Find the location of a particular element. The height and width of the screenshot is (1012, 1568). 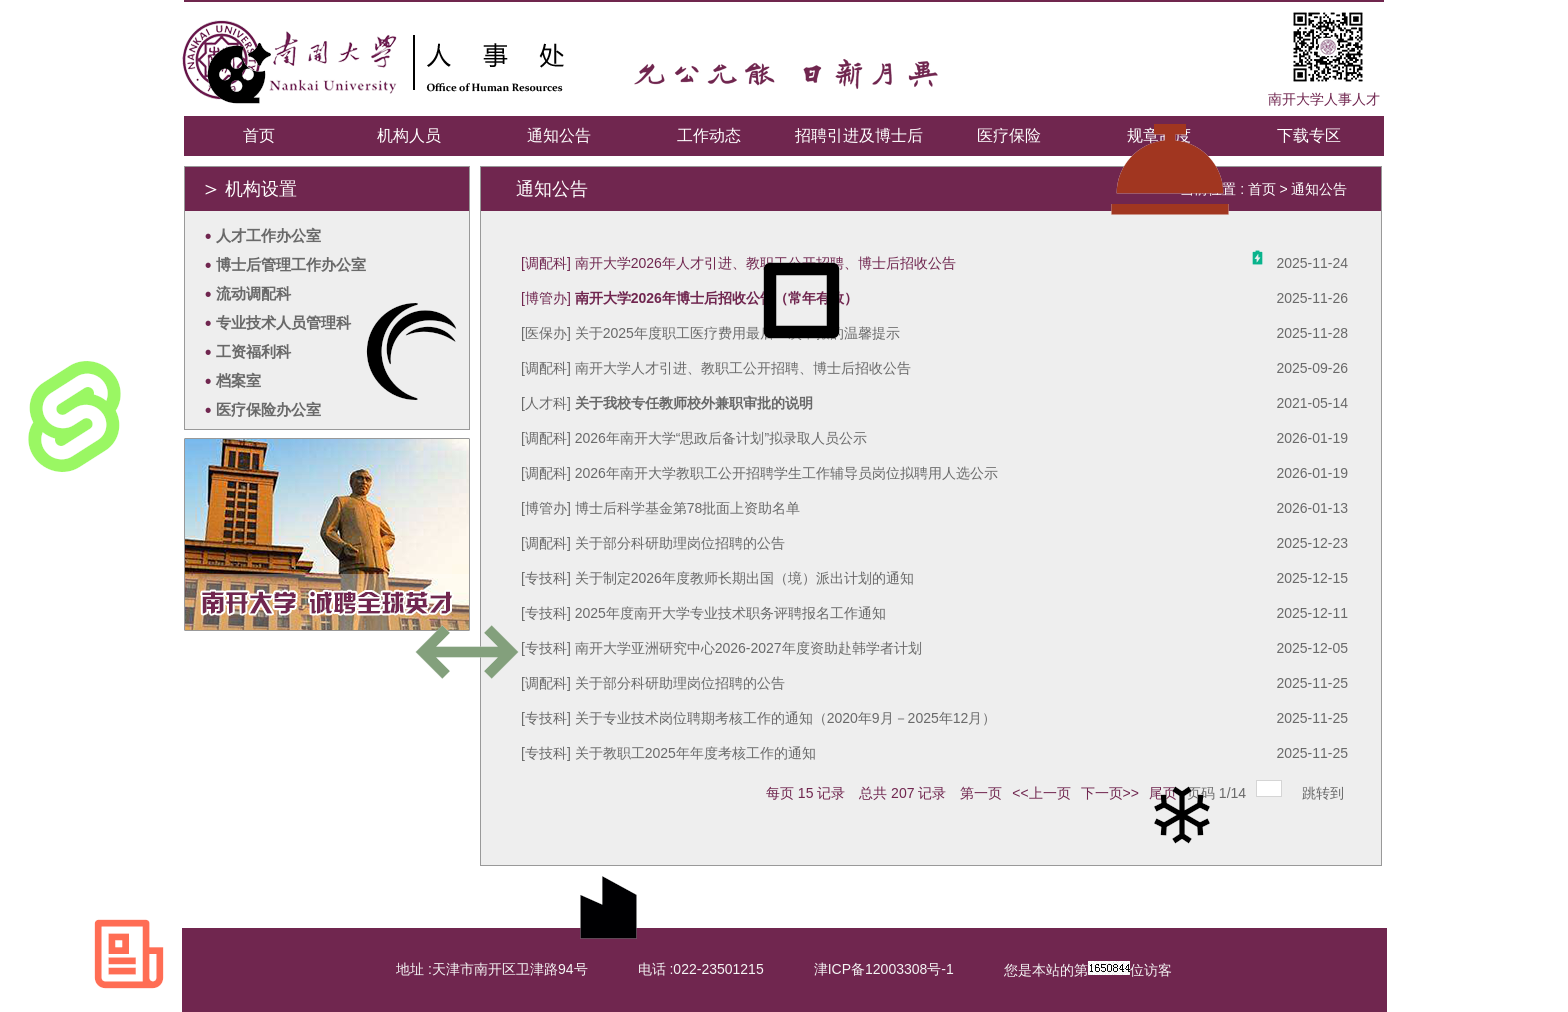

expand content horizontally is located at coordinates (467, 652).